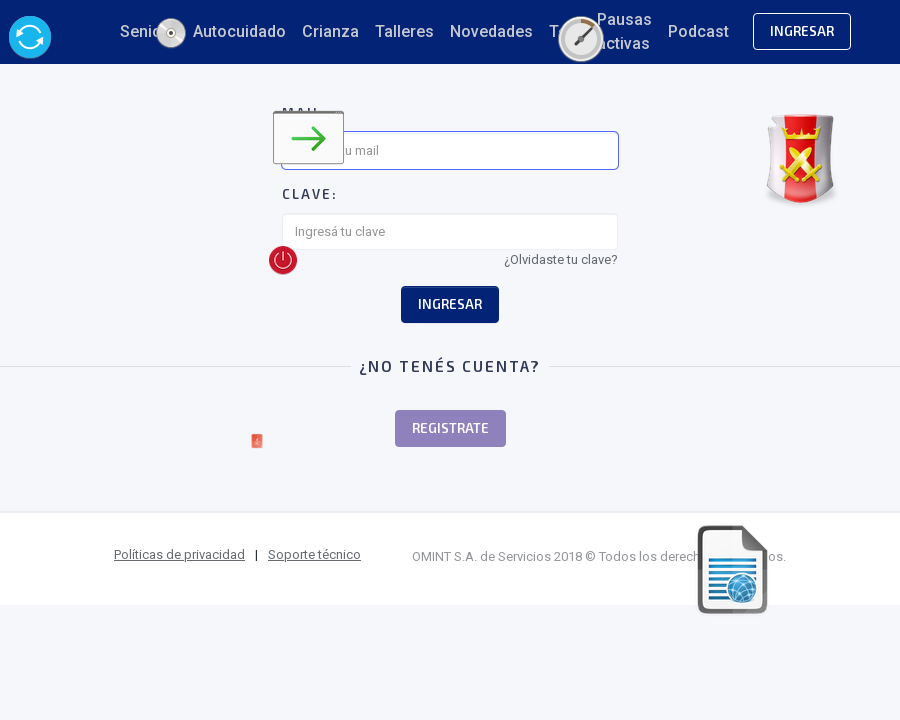 The height and width of the screenshot is (720, 900). What do you see at coordinates (283, 260) in the screenshot?
I see `shut down the system` at bounding box center [283, 260].